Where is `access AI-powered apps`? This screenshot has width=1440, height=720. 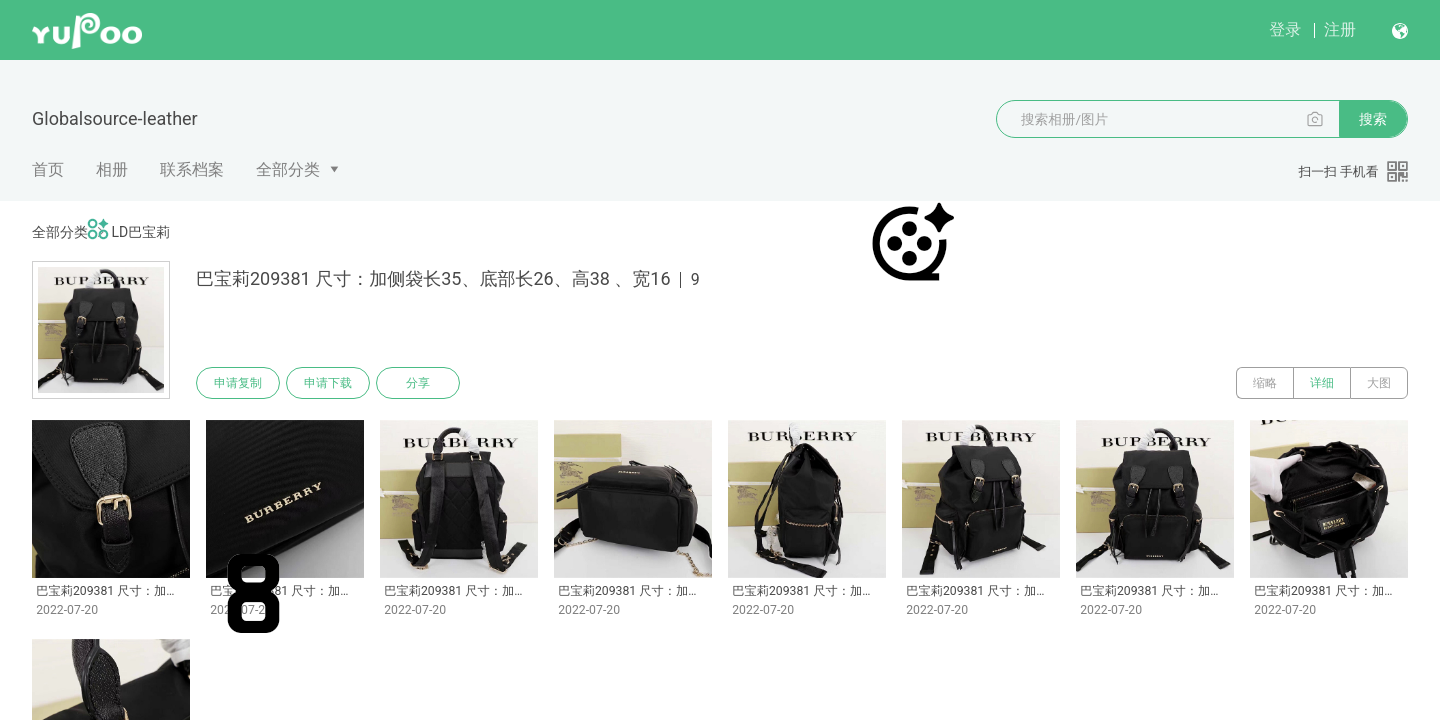
access AI-powered apps is located at coordinates (98, 229).